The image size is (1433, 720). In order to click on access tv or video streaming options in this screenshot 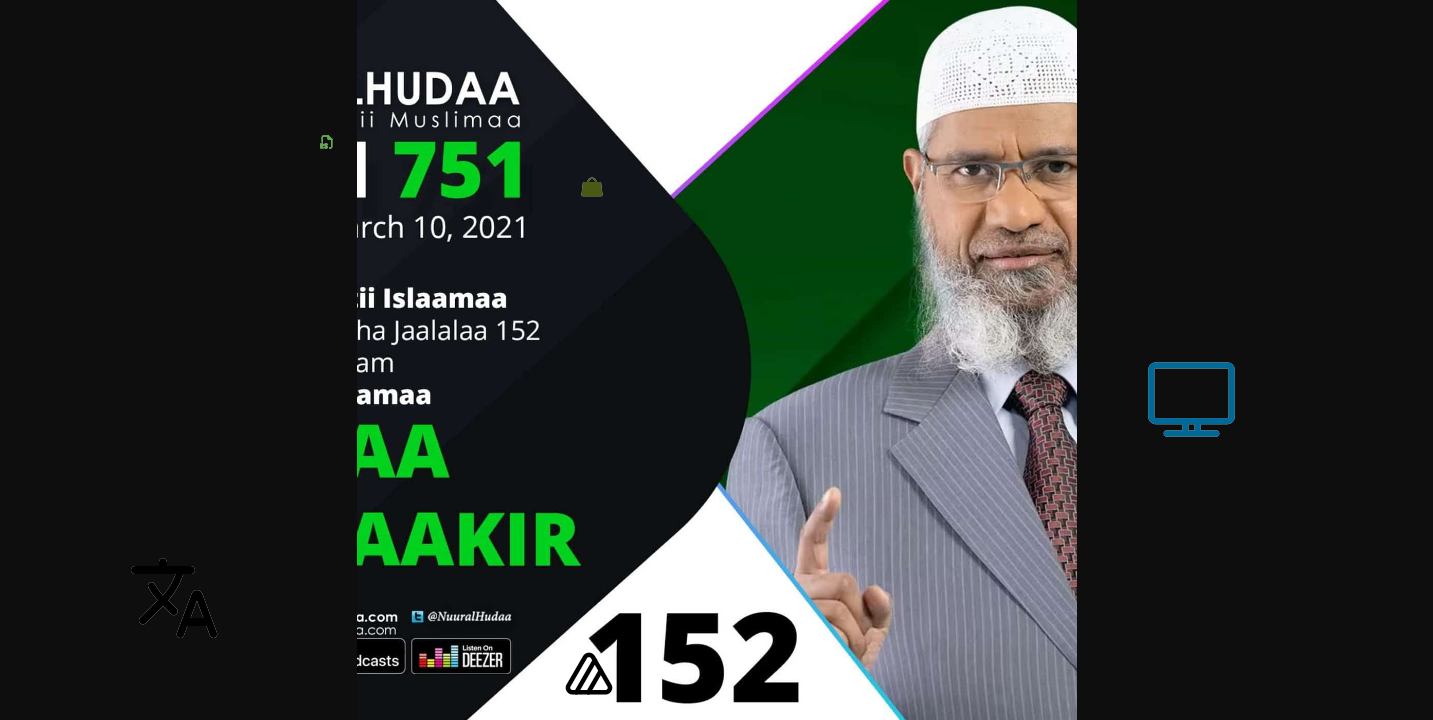, I will do `click(1191, 399)`.